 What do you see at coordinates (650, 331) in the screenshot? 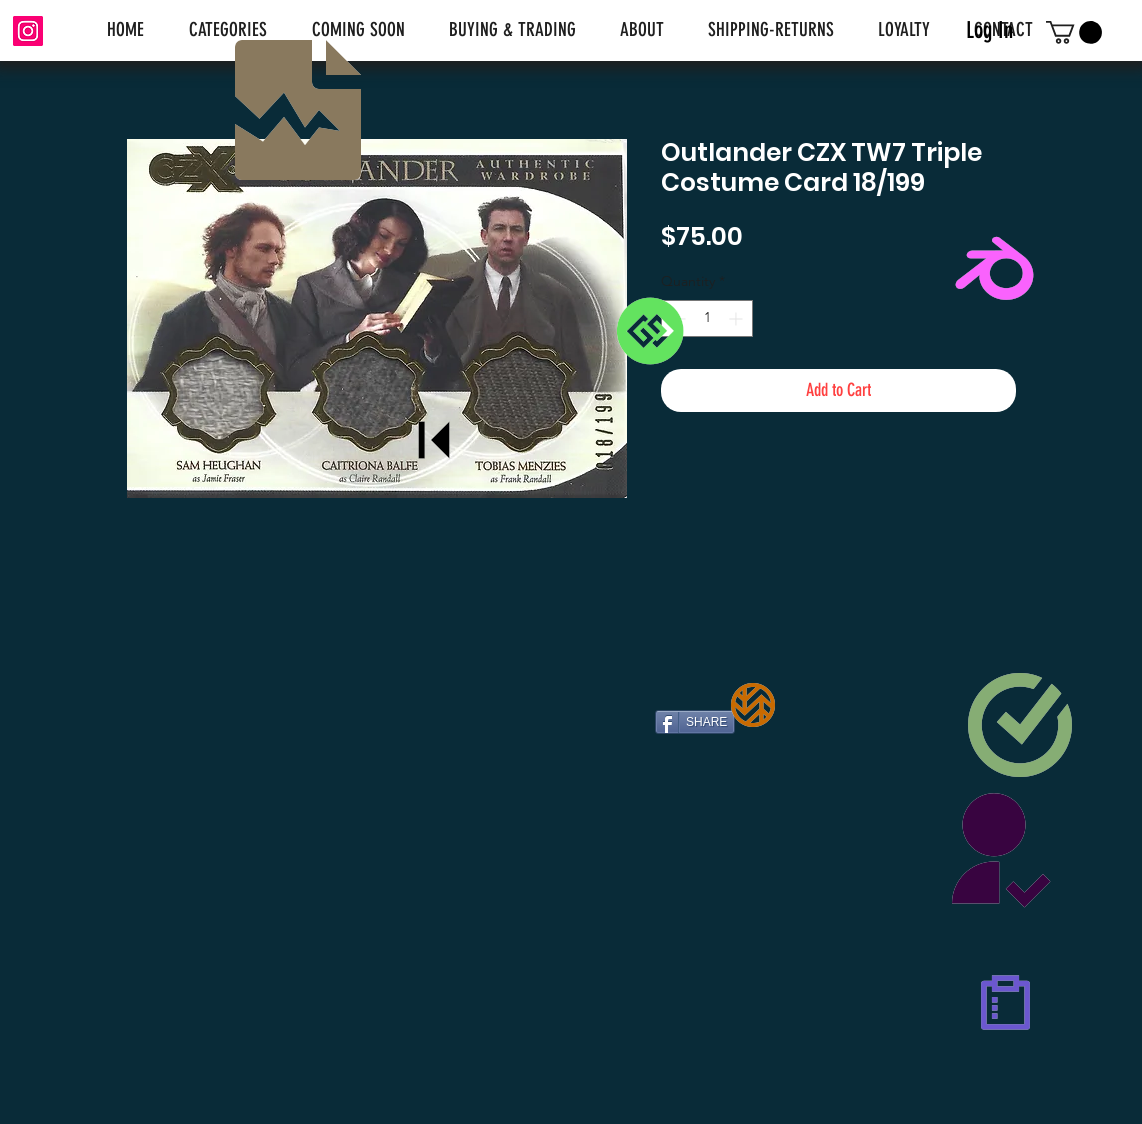
I see `GG.deals logo` at bounding box center [650, 331].